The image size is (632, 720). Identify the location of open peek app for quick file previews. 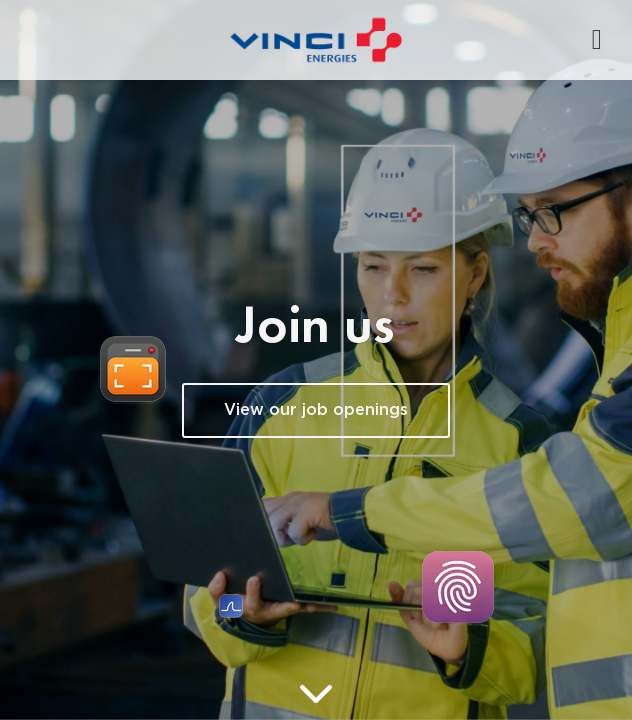
(133, 369).